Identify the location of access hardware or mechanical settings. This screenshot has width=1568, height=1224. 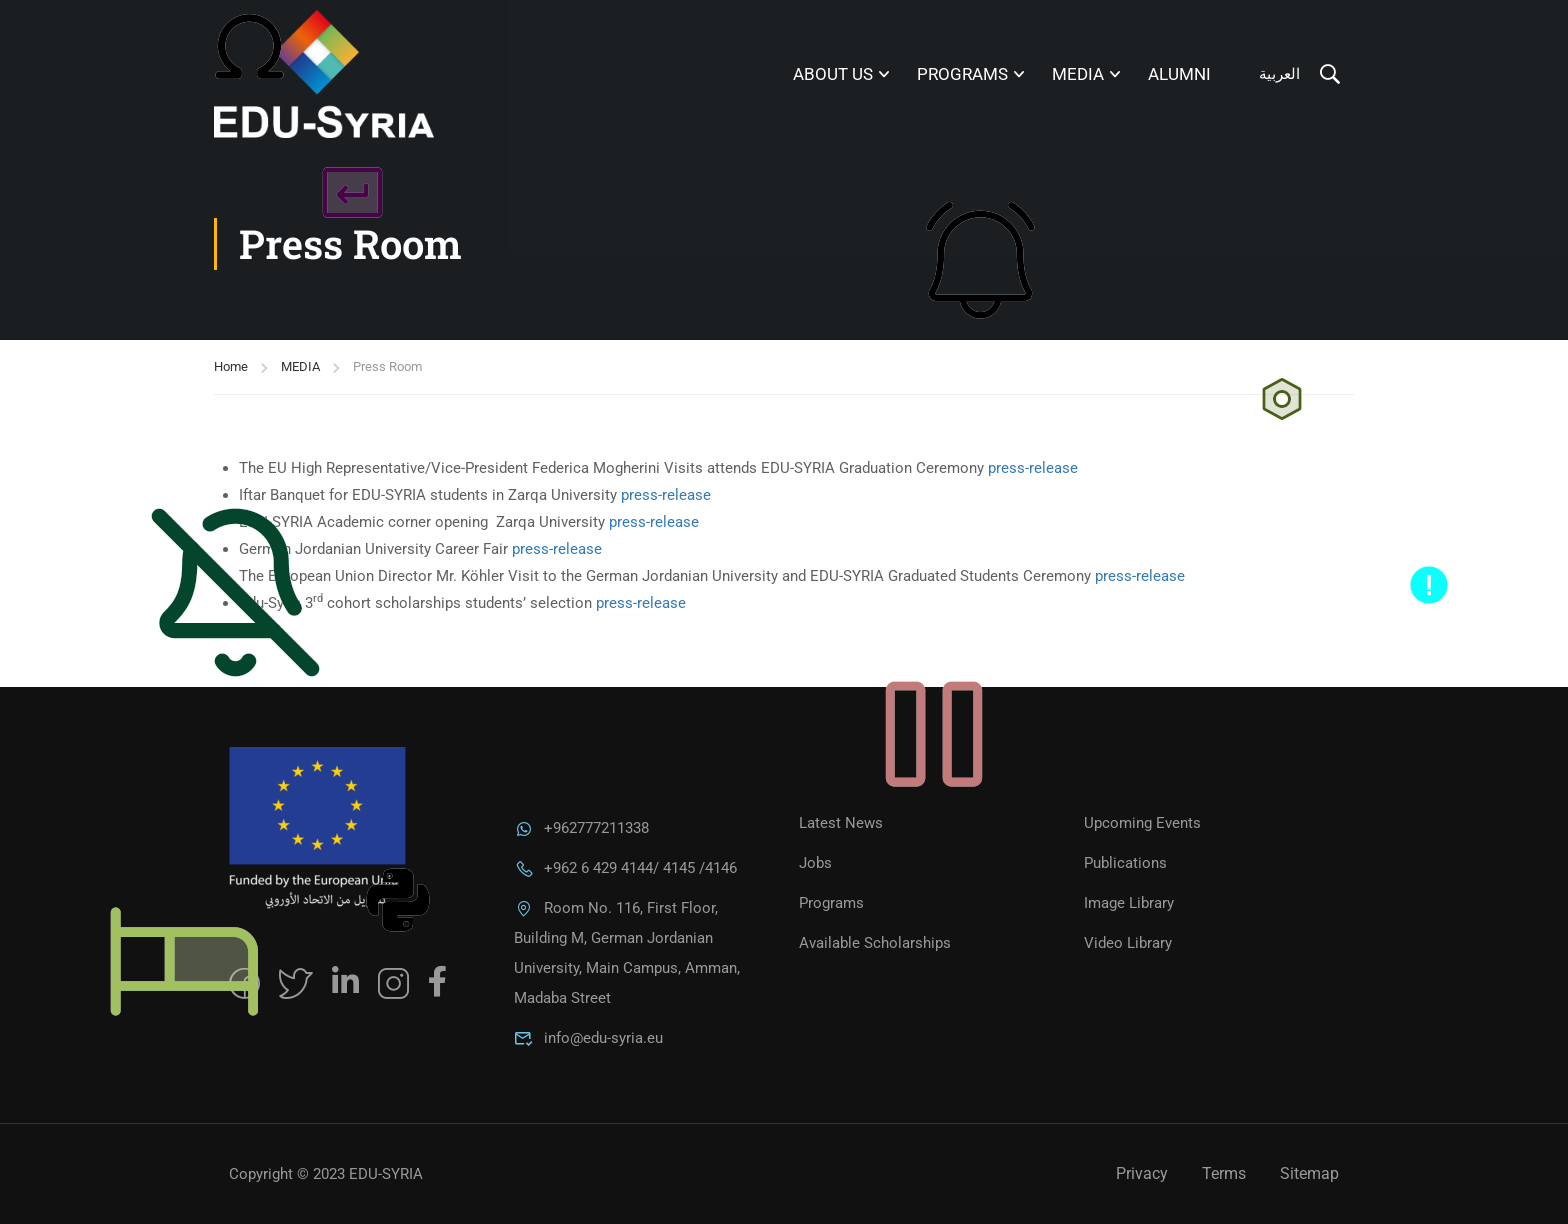
(1282, 399).